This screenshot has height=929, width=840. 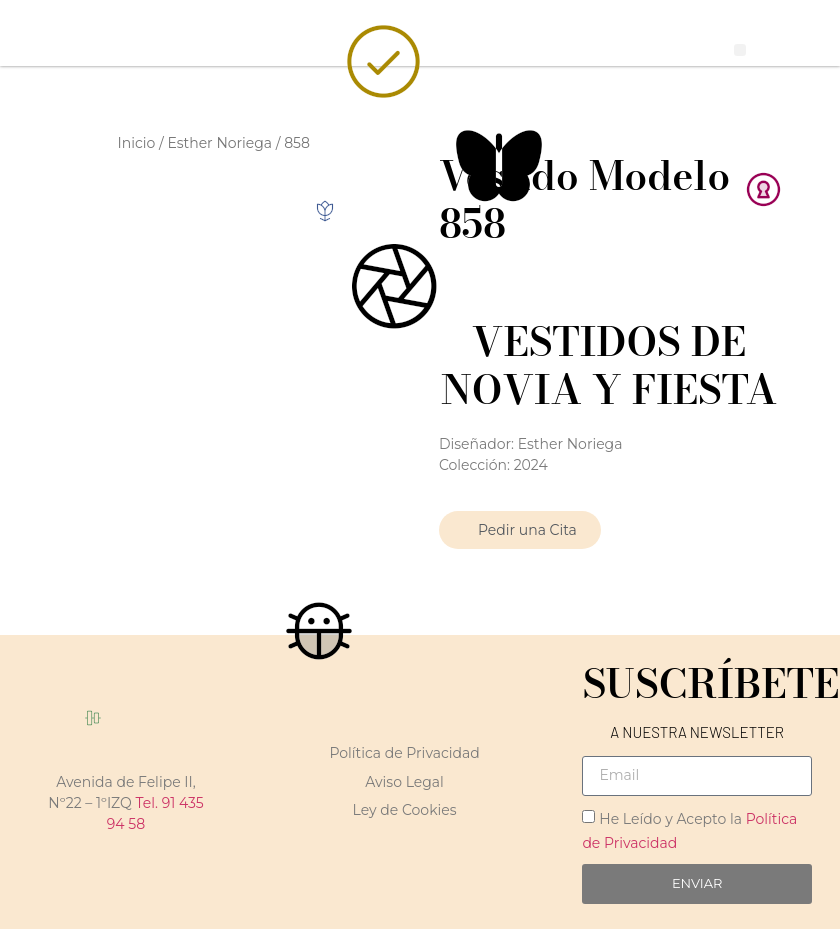 What do you see at coordinates (394, 286) in the screenshot?
I see `open camera settings` at bounding box center [394, 286].